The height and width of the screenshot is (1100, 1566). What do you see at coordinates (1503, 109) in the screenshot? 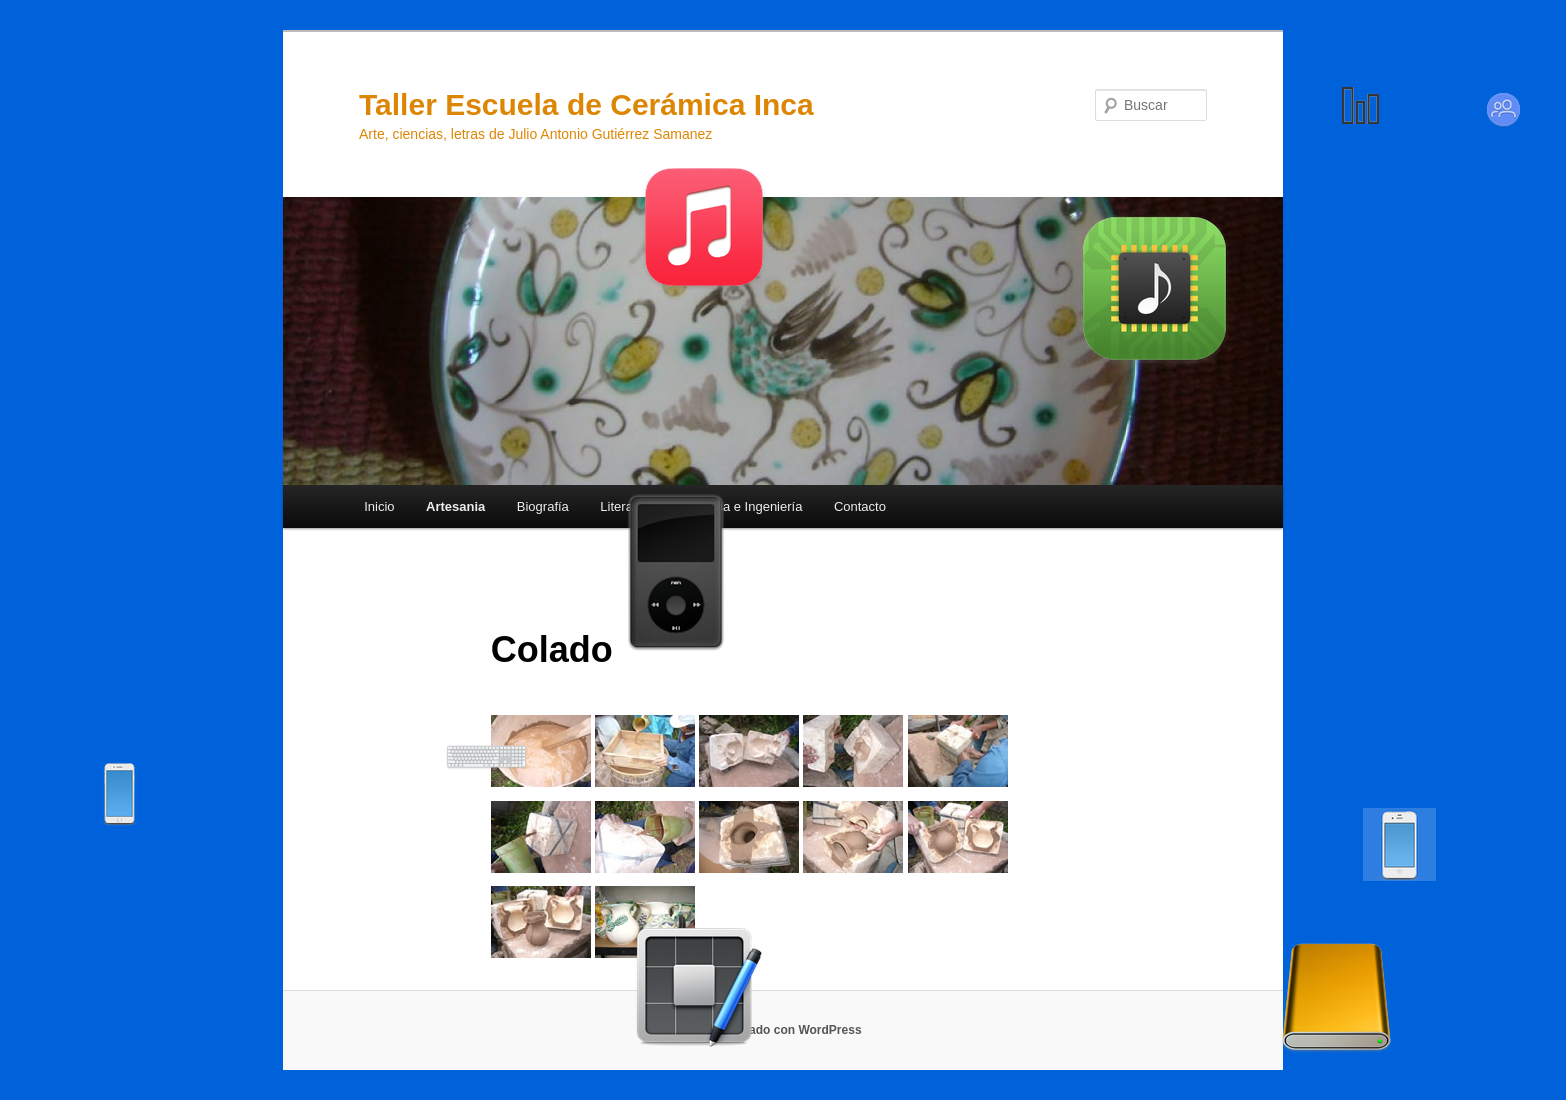
I see `access user account settings` at bounding box center [1503, 109].